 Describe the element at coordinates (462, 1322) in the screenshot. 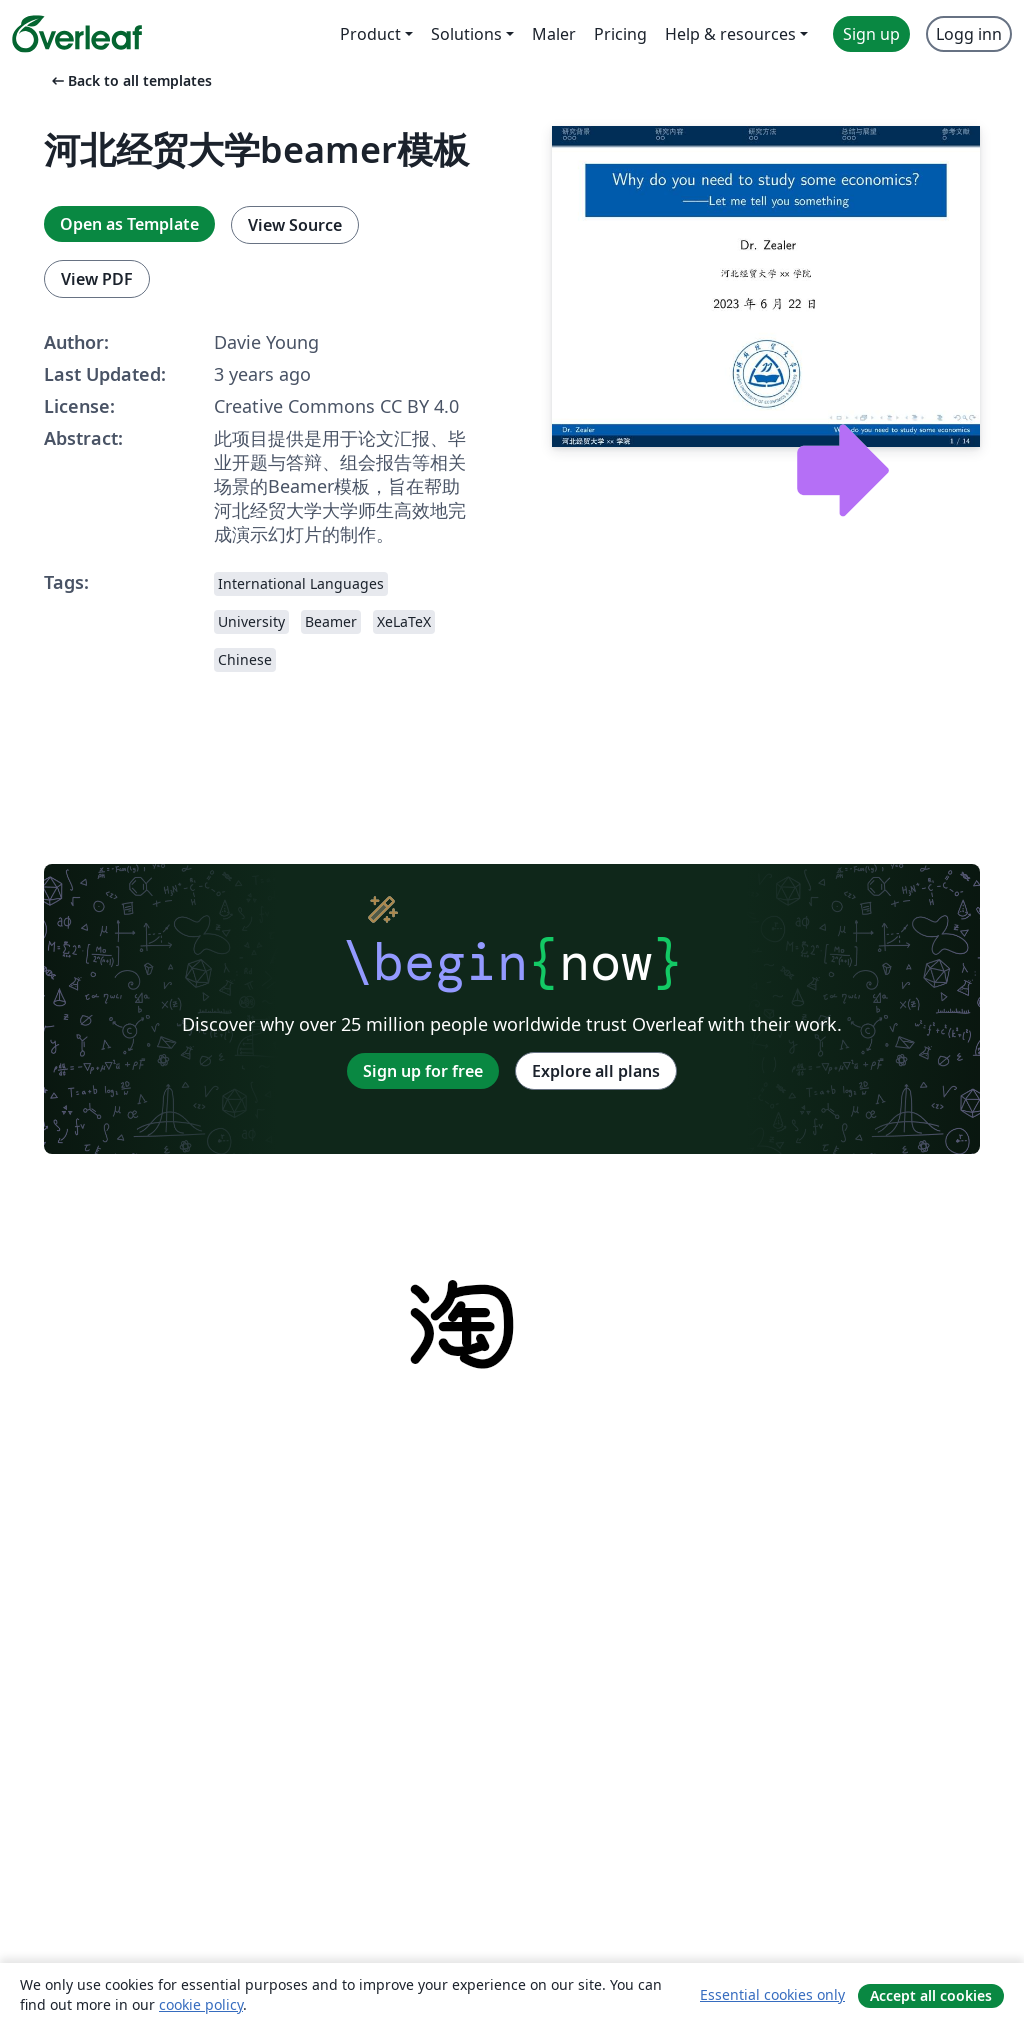

I see `open taobao shopping app` at that location.